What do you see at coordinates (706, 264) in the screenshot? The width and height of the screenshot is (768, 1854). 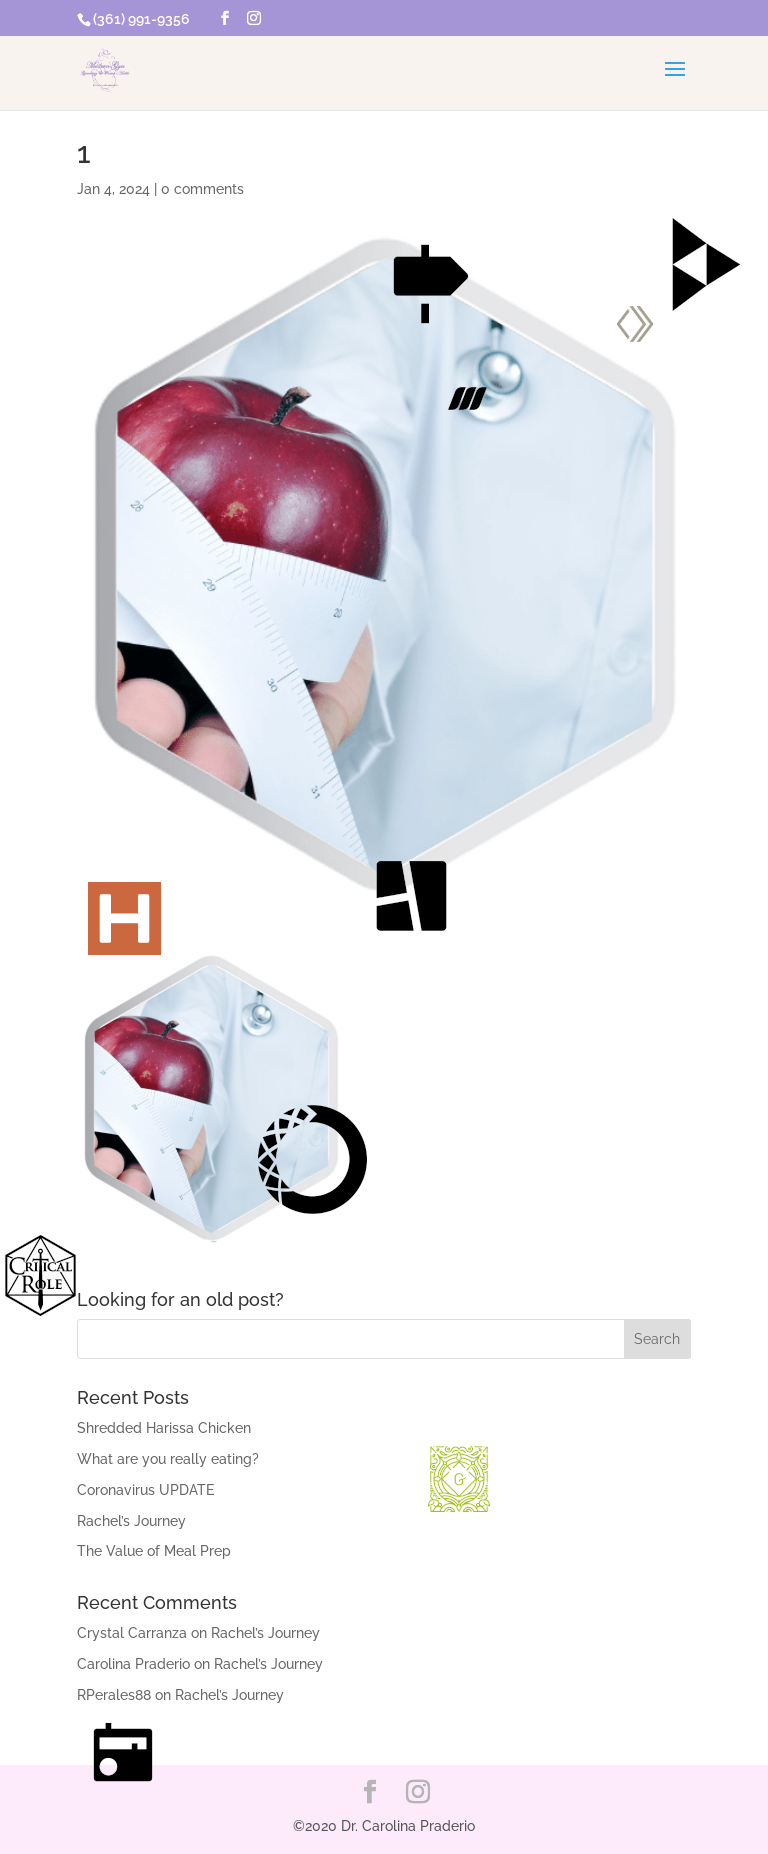 I see `open the PeerTube app` at bounding box center [706, 264].